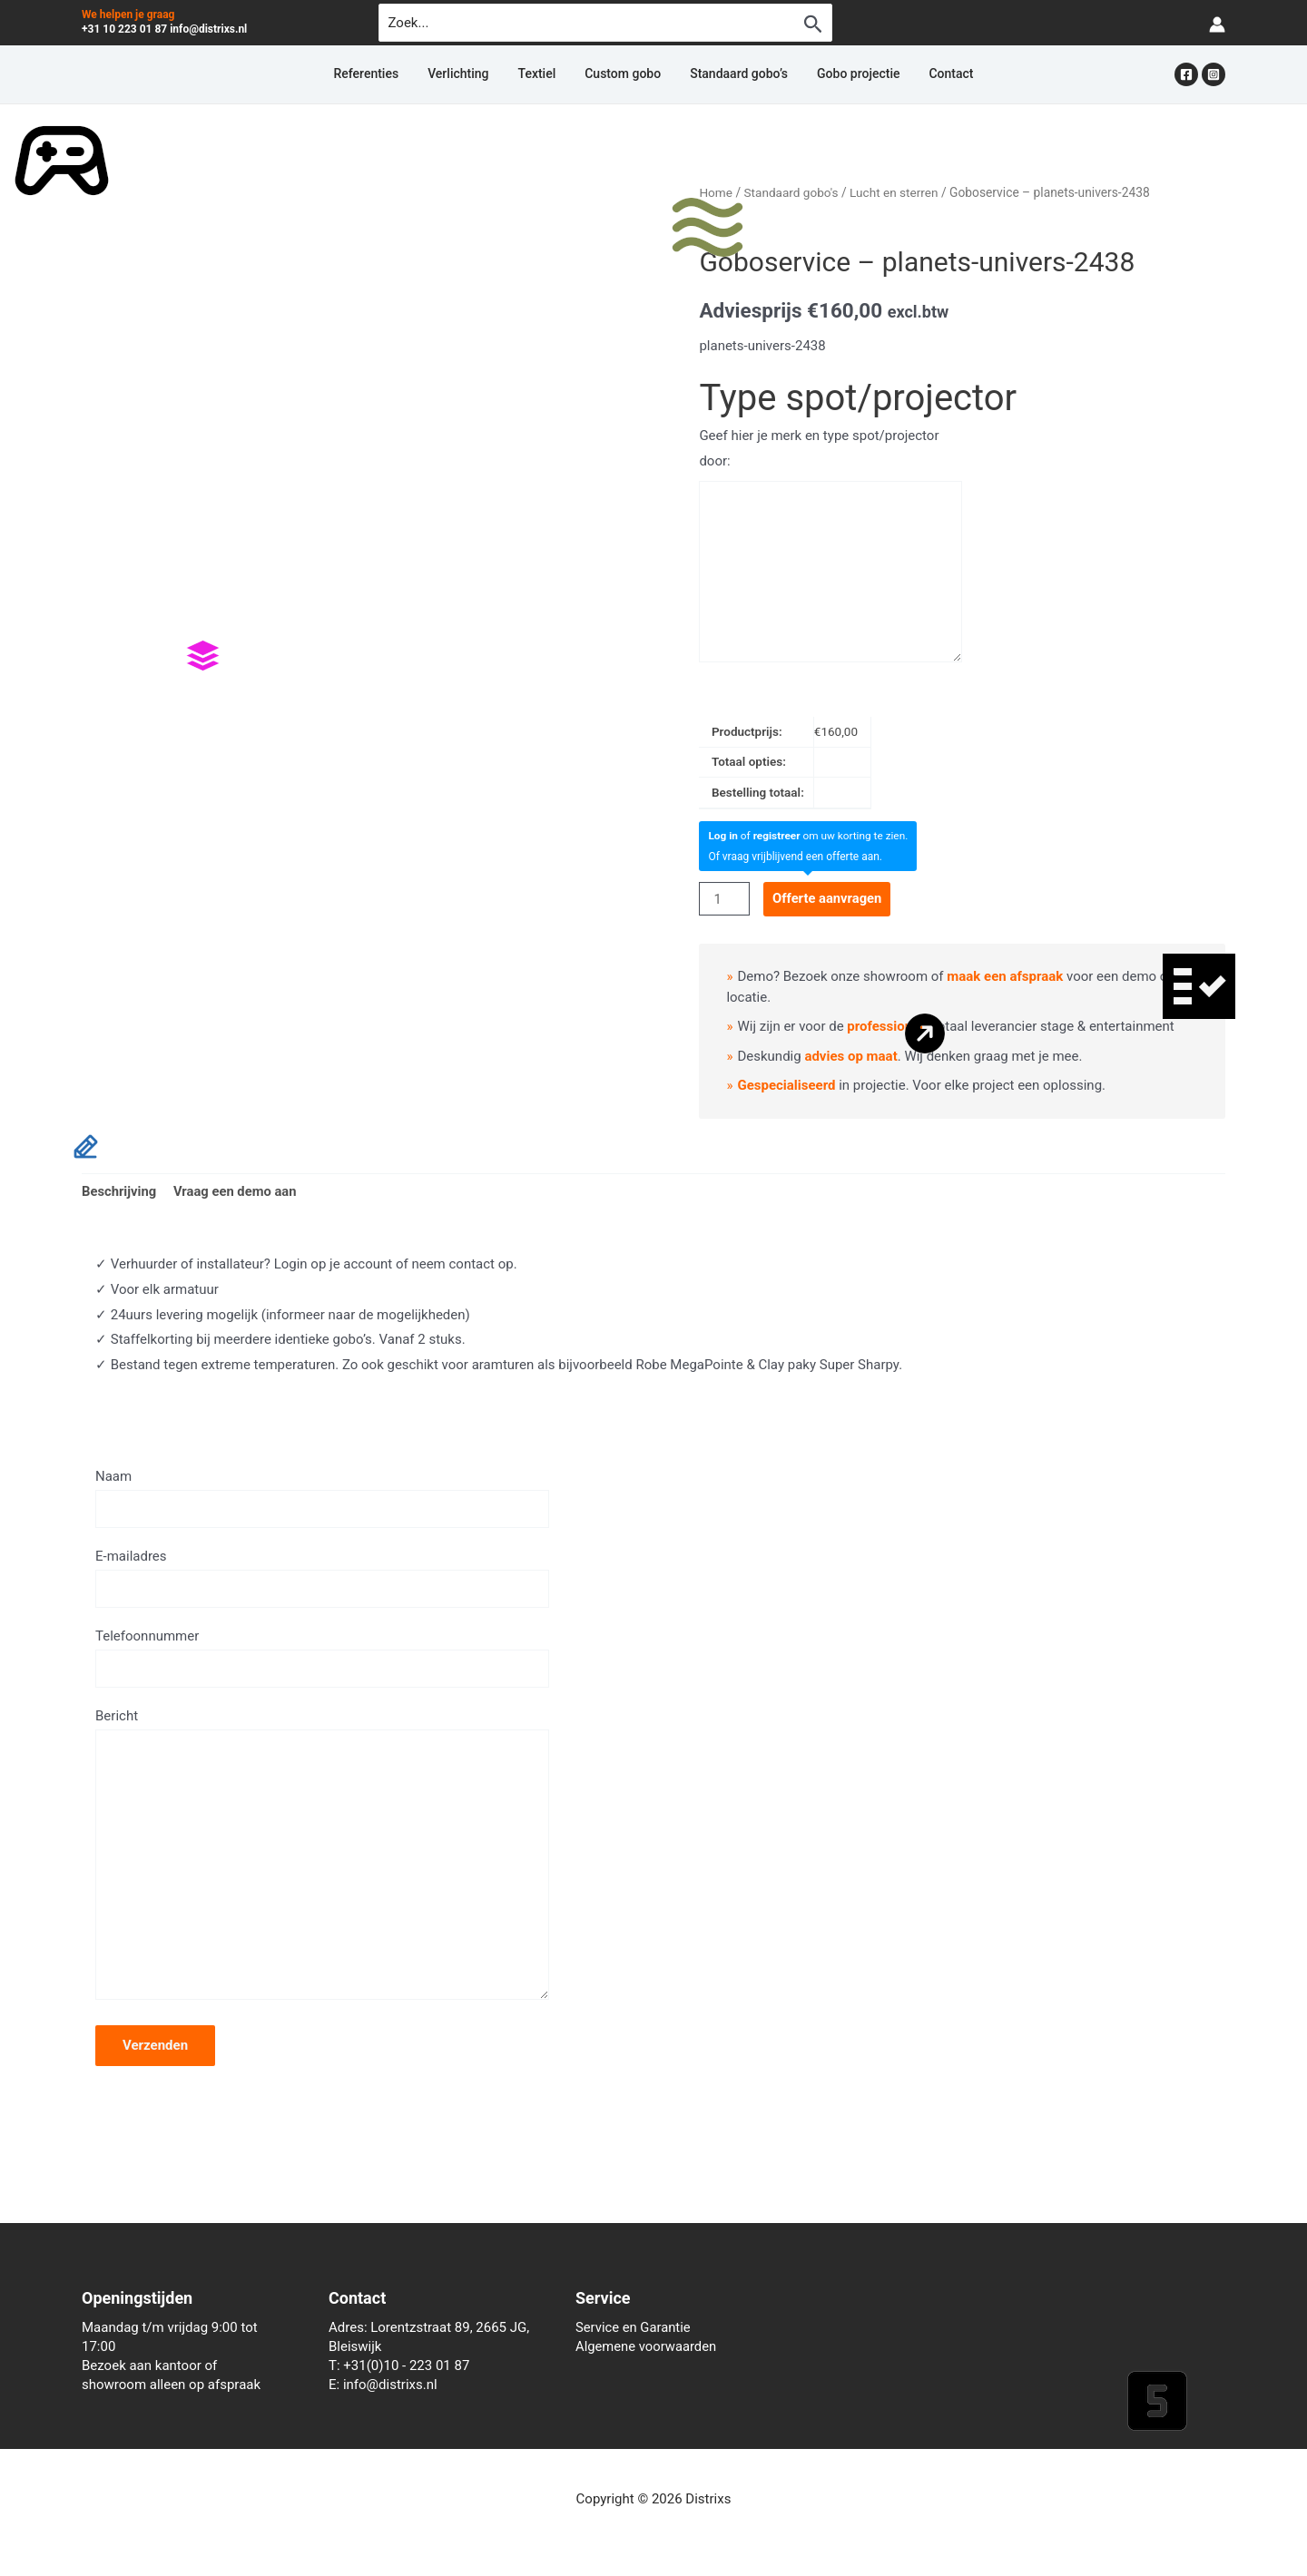 The height and width of the screenshot is (2576, 1307). I want to click on view or manage layers, so click(202, 655).